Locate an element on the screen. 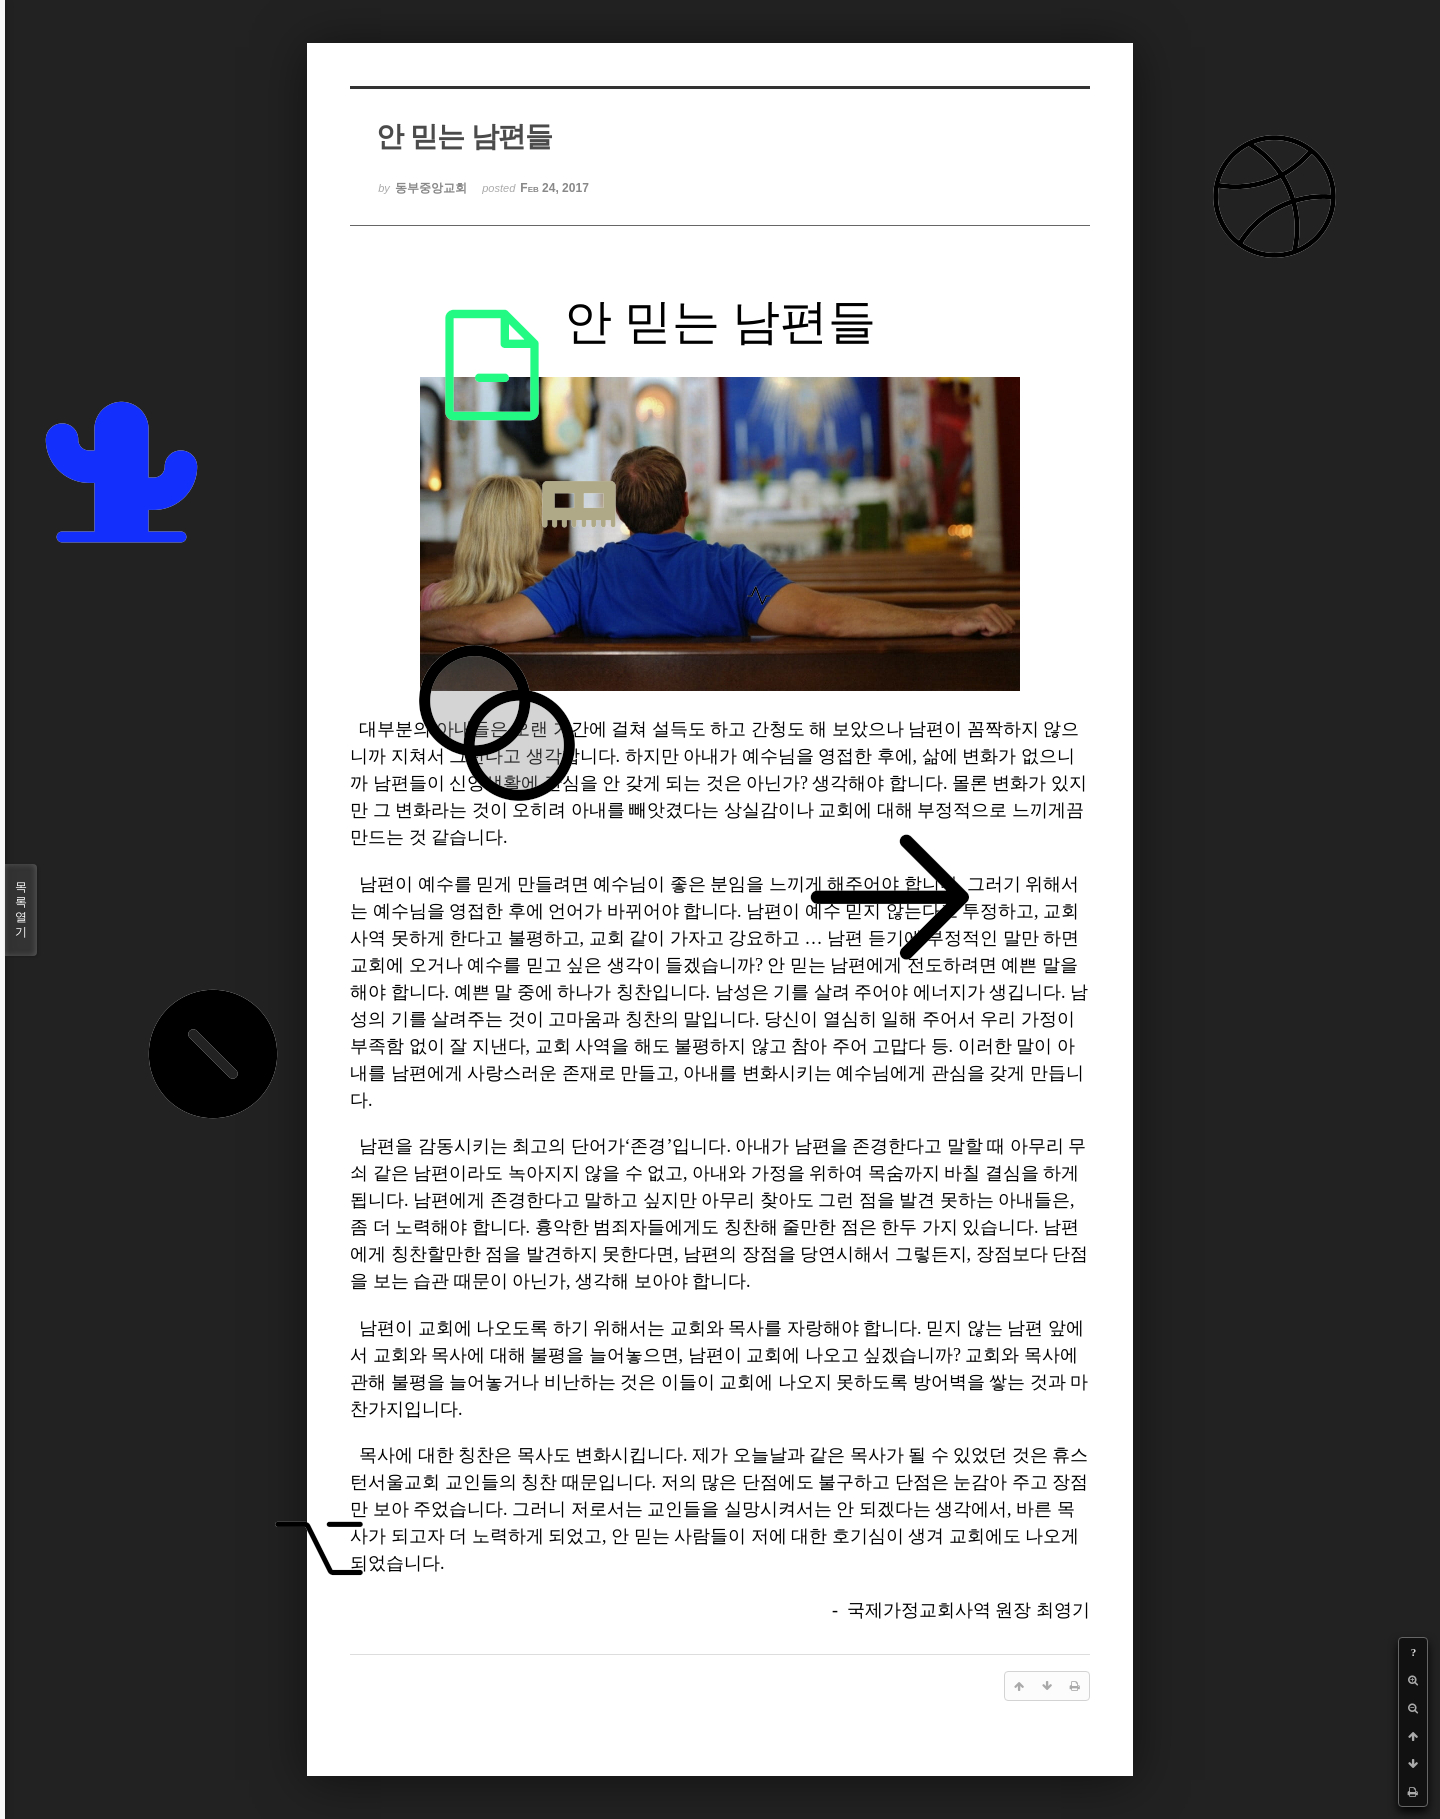 Image resolution: width=1440 pixels, height=1819 pixels. visit dribbble profile or portfolio is located at coordinates (1274, 196).